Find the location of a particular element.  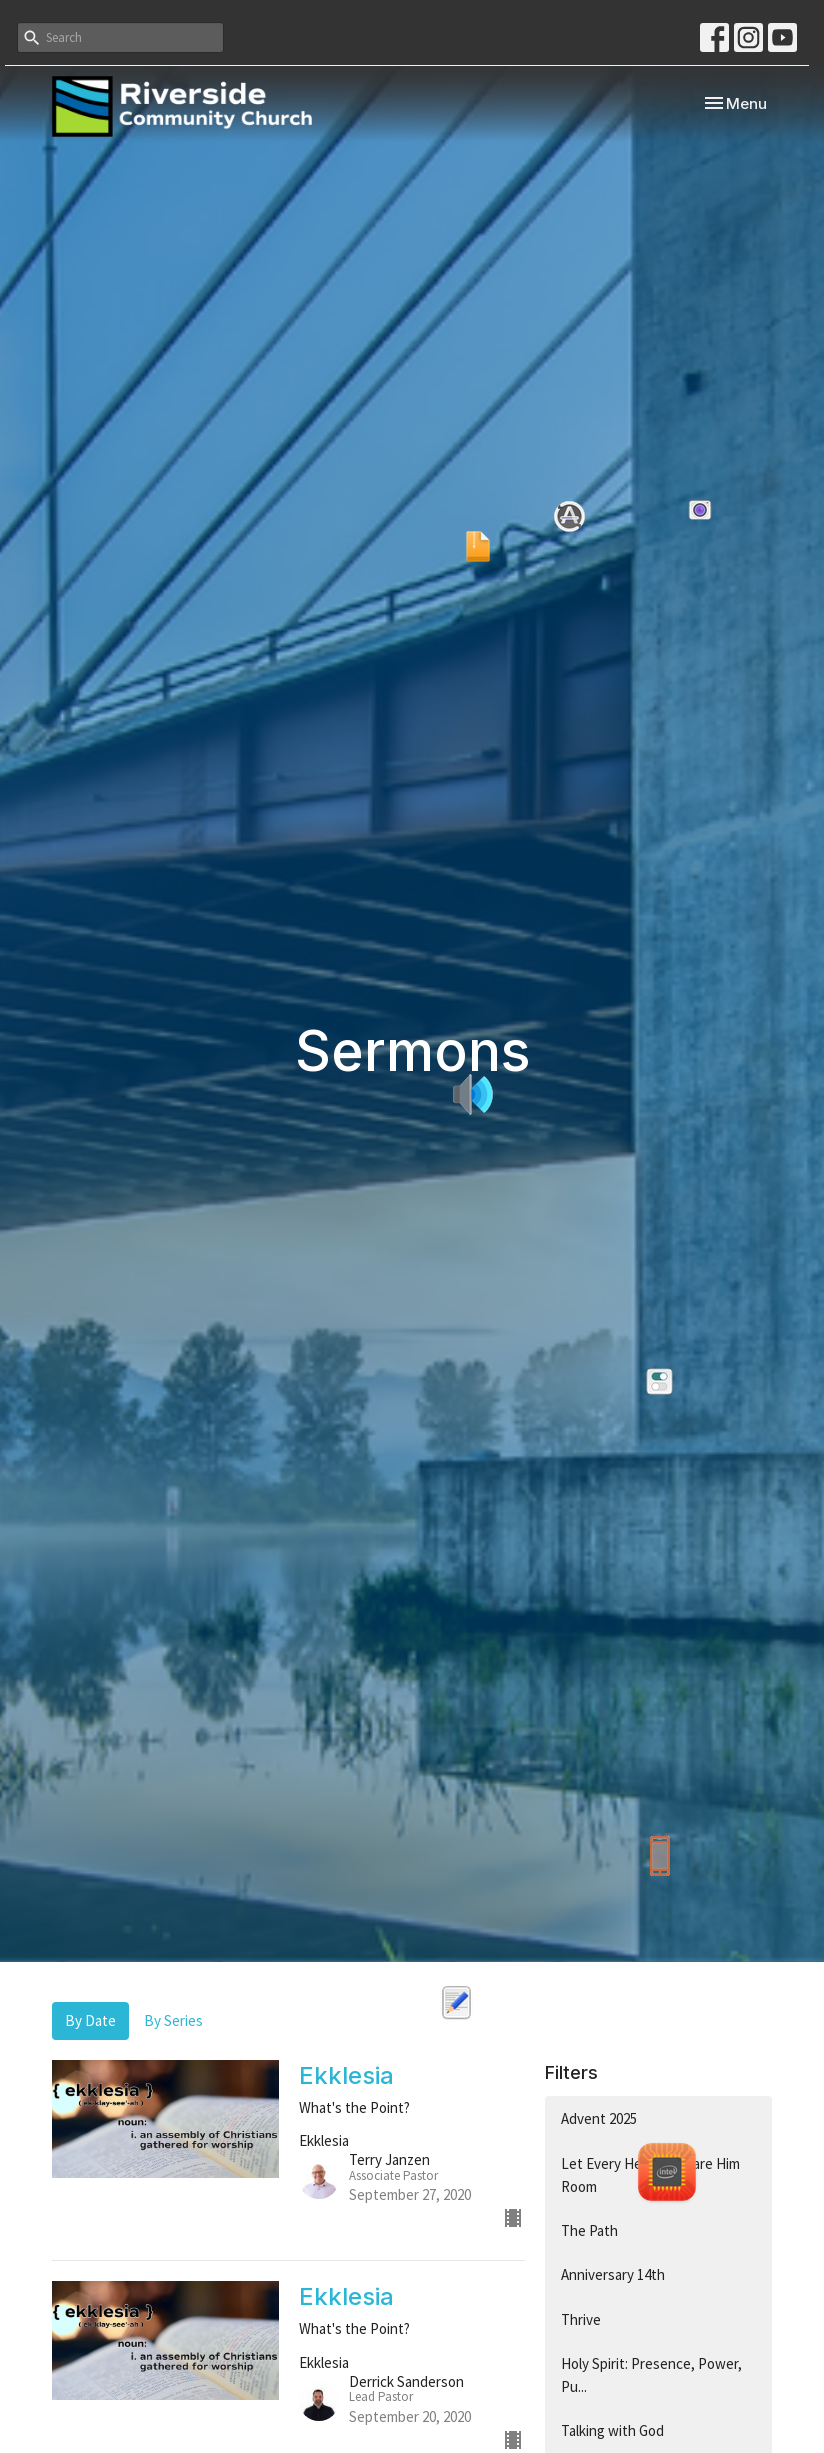

check for available software updates is located at coordinates (569, 516).